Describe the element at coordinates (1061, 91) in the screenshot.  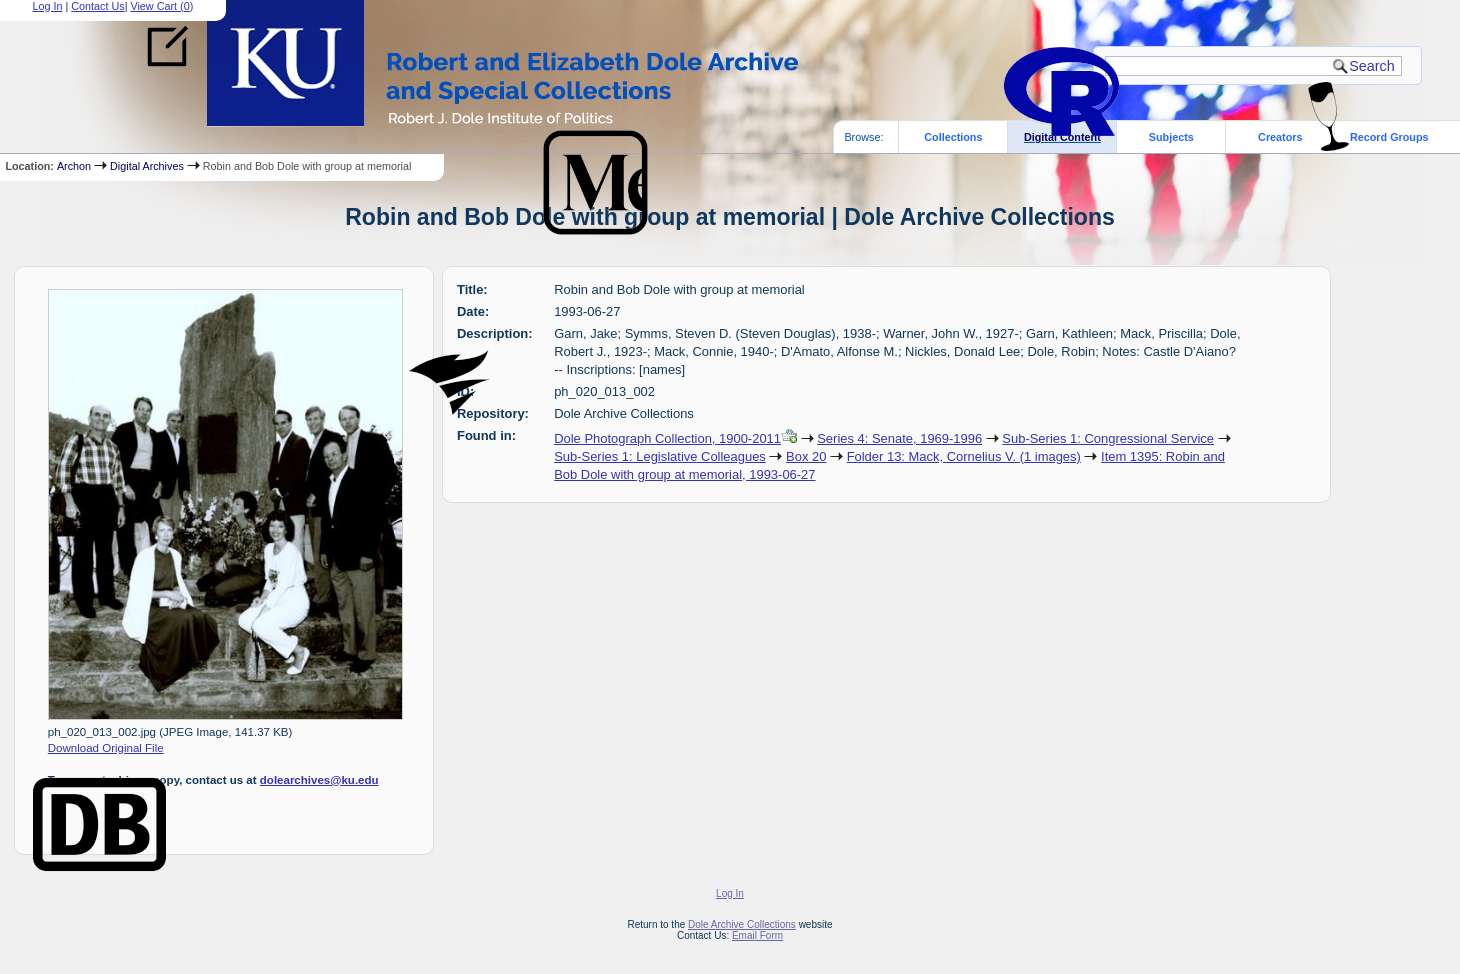
I see `R programming language logo` at that location.